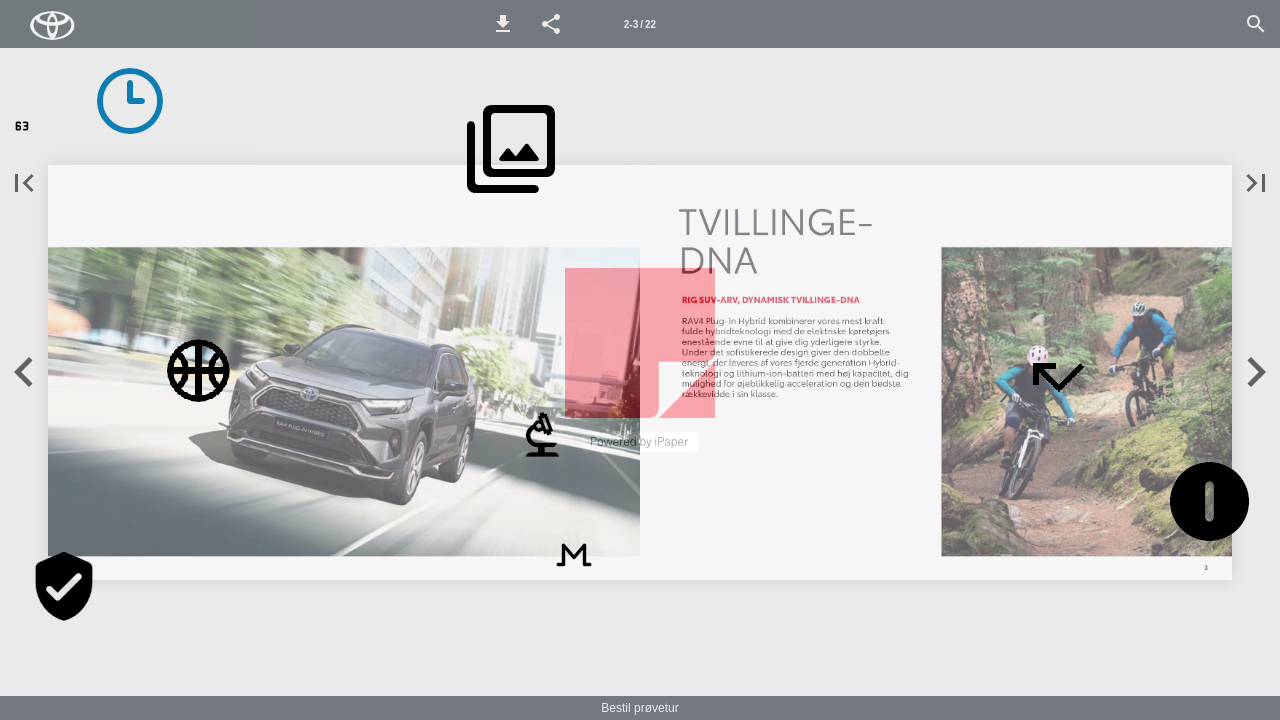  Describe the element at coordinates (130, 101) in the screenshot. I see `view current time` at that location.